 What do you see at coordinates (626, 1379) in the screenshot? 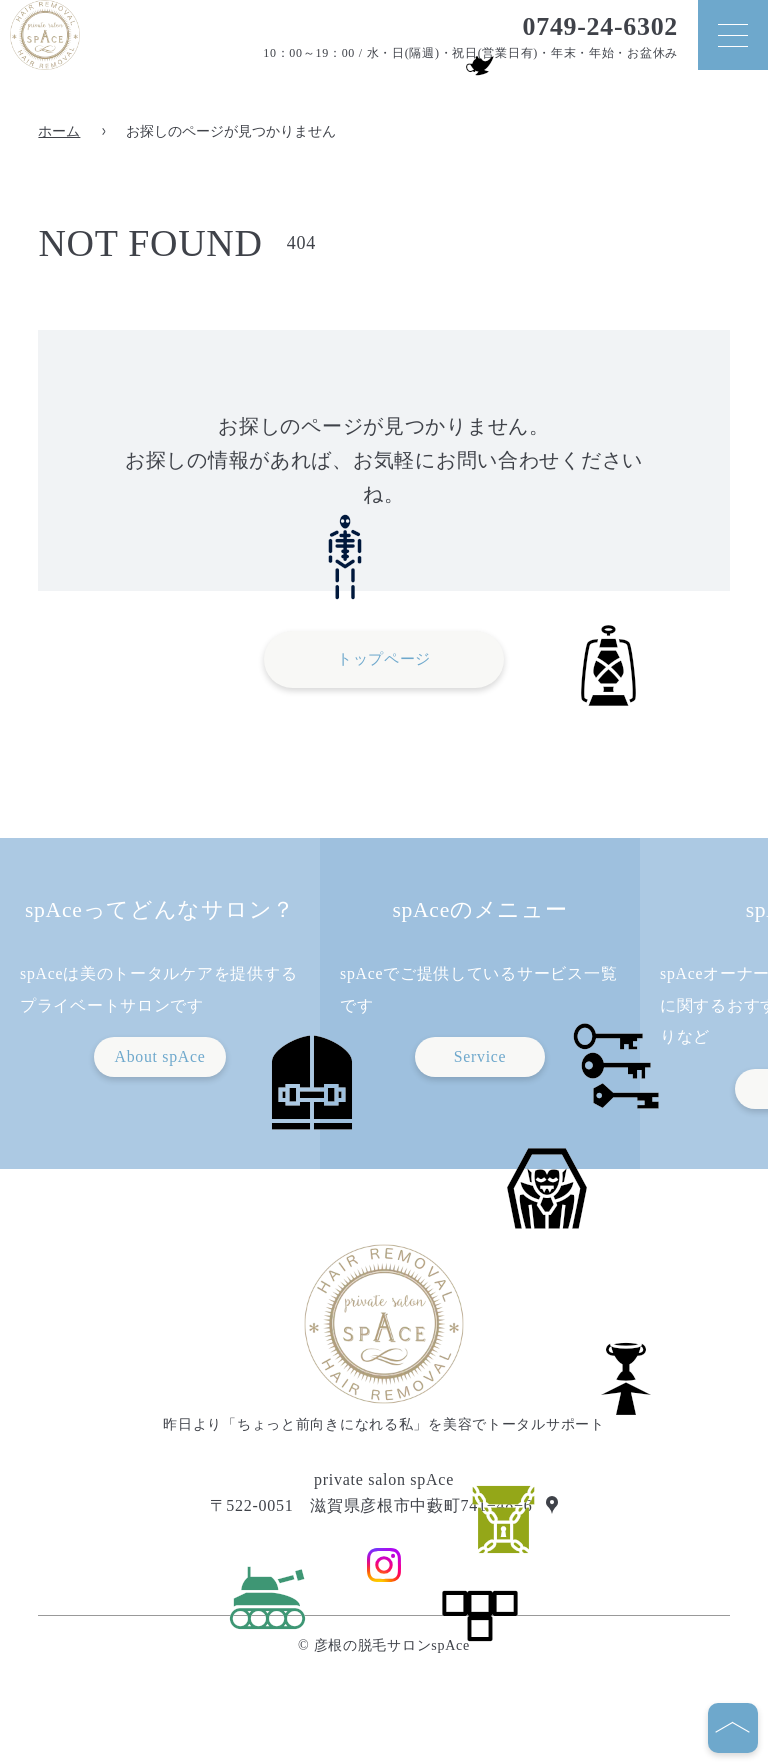
I see `view achievement goals` at bounding box center [626, 1379].